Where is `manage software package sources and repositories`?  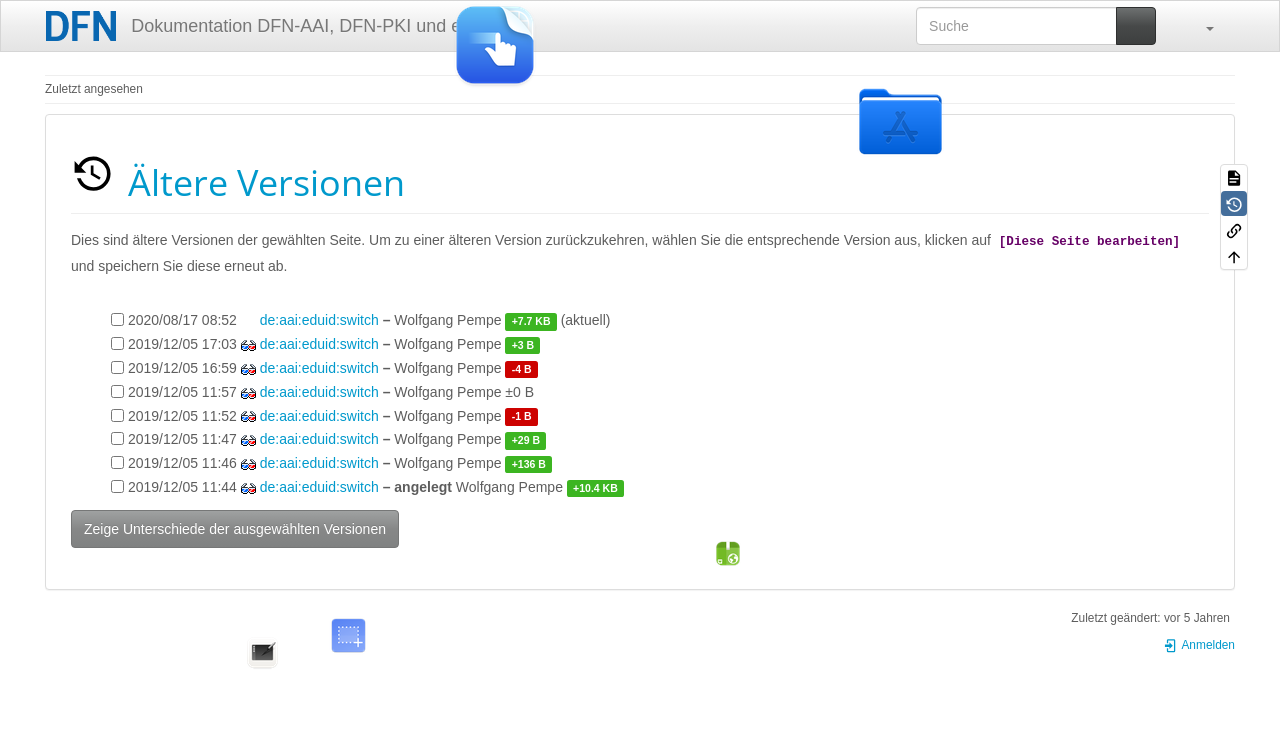 manage software package sources and repositories is located at coordinates (728, 554).